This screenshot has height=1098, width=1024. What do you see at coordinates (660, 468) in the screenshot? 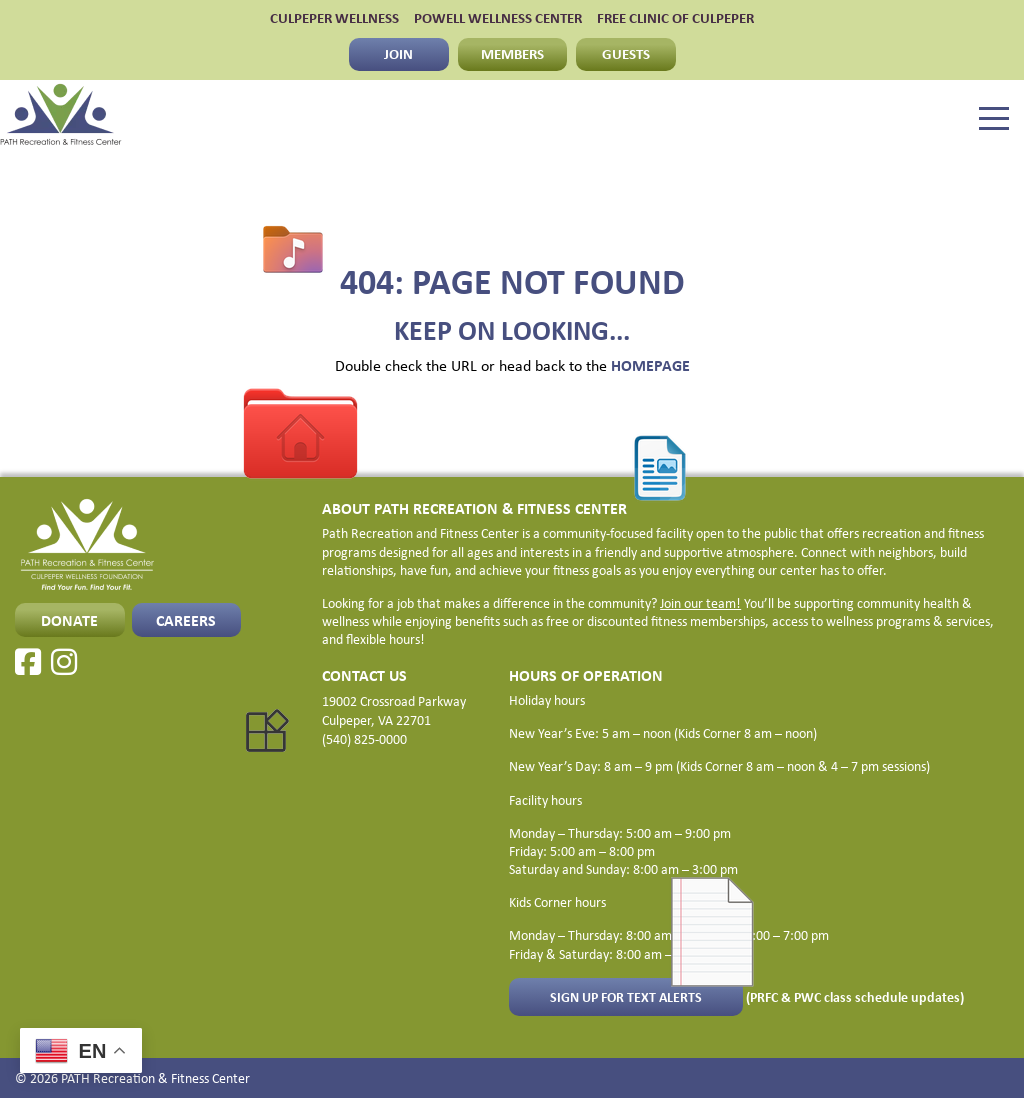
I see `open an opendocument text template file` at bounding box center [660, 468].